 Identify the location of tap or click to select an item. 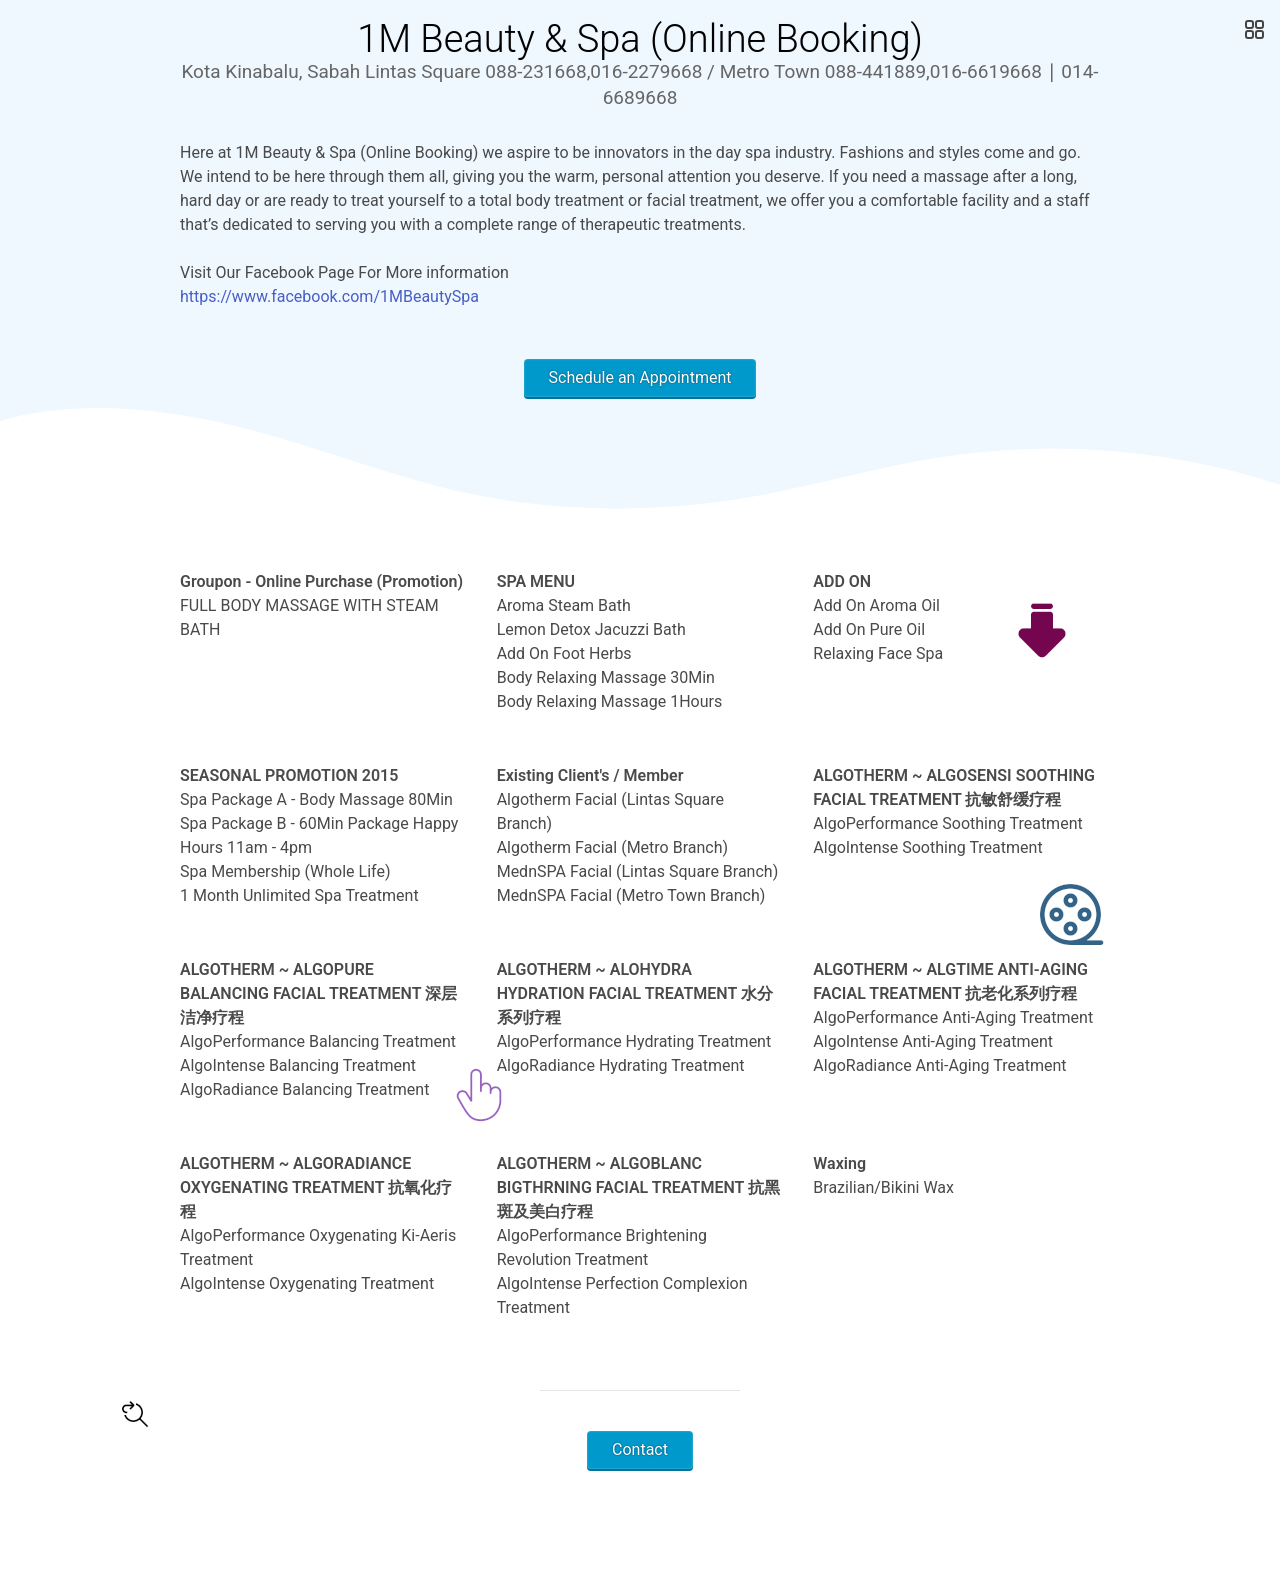
(479, 1095).